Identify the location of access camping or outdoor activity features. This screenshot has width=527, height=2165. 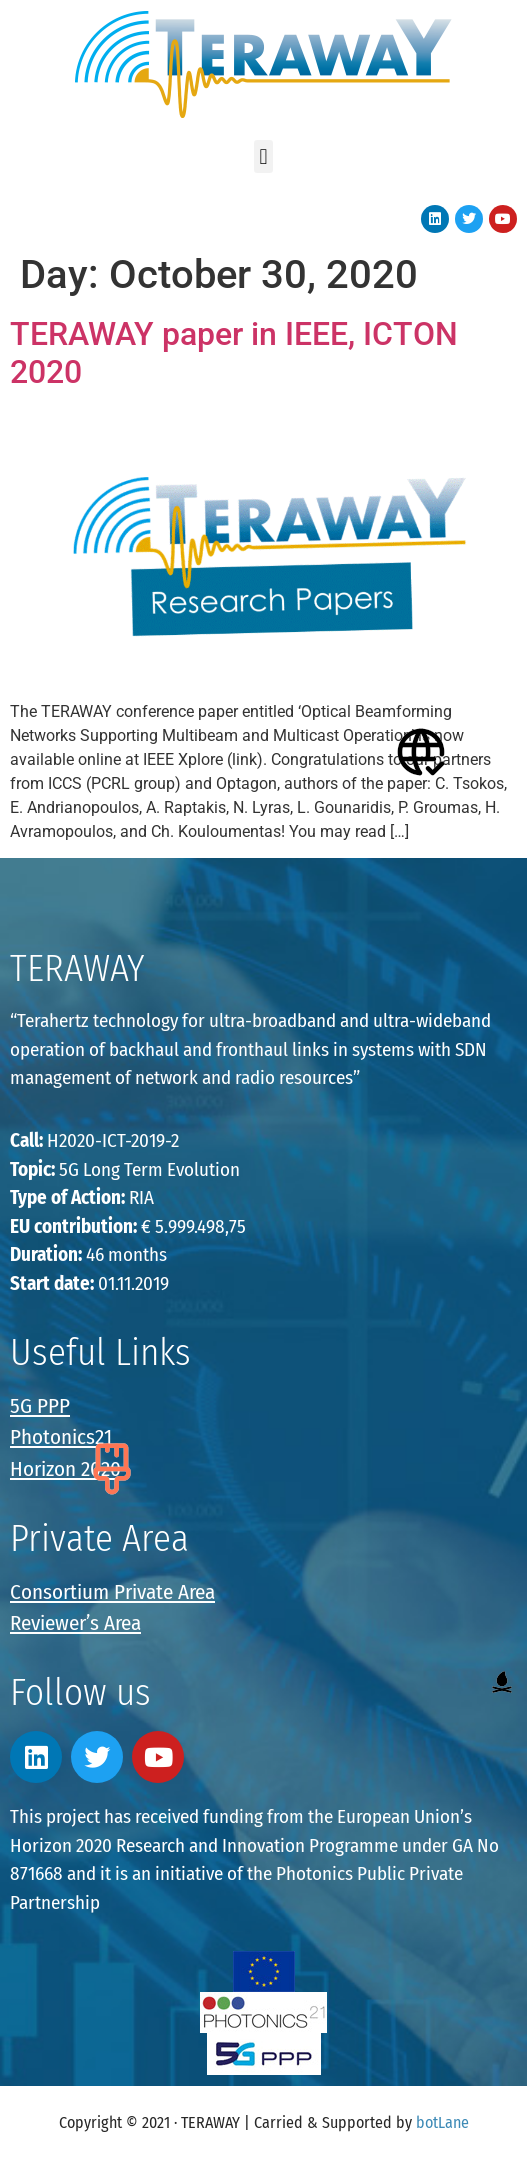
(502, 1682).